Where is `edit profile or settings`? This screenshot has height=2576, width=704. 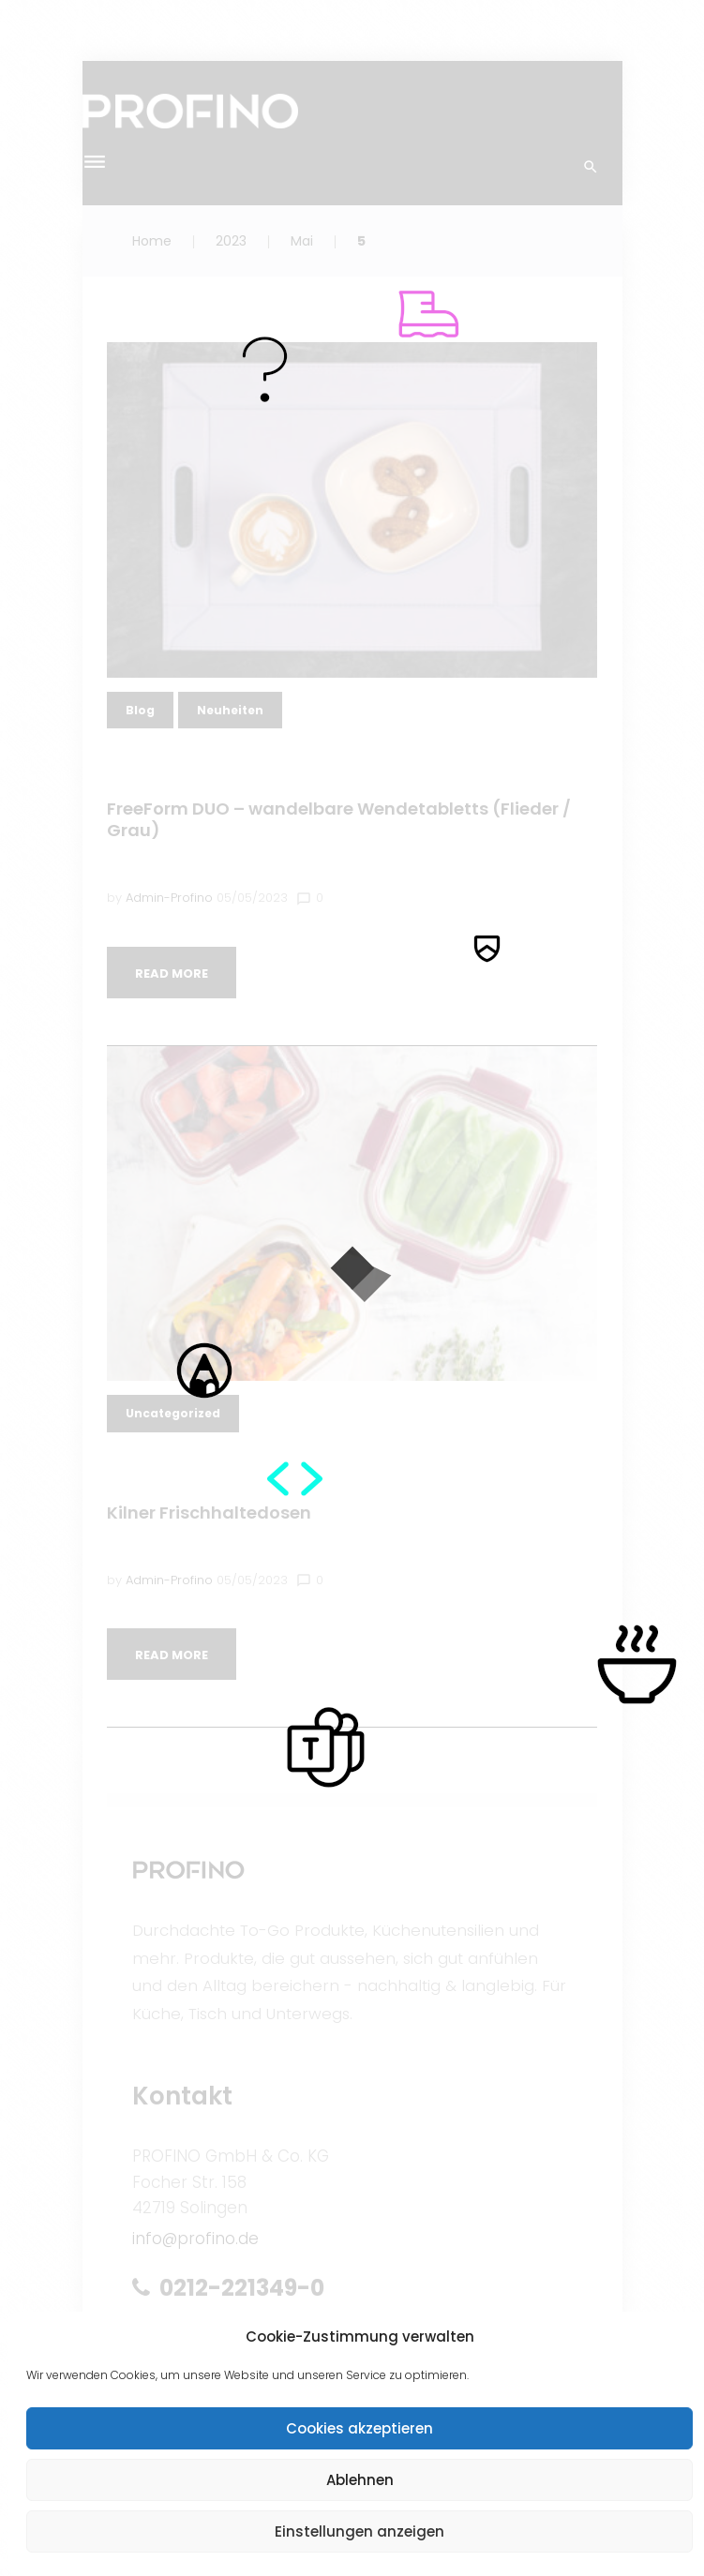 edit profile or settings is located at coordinates (204, 1370).